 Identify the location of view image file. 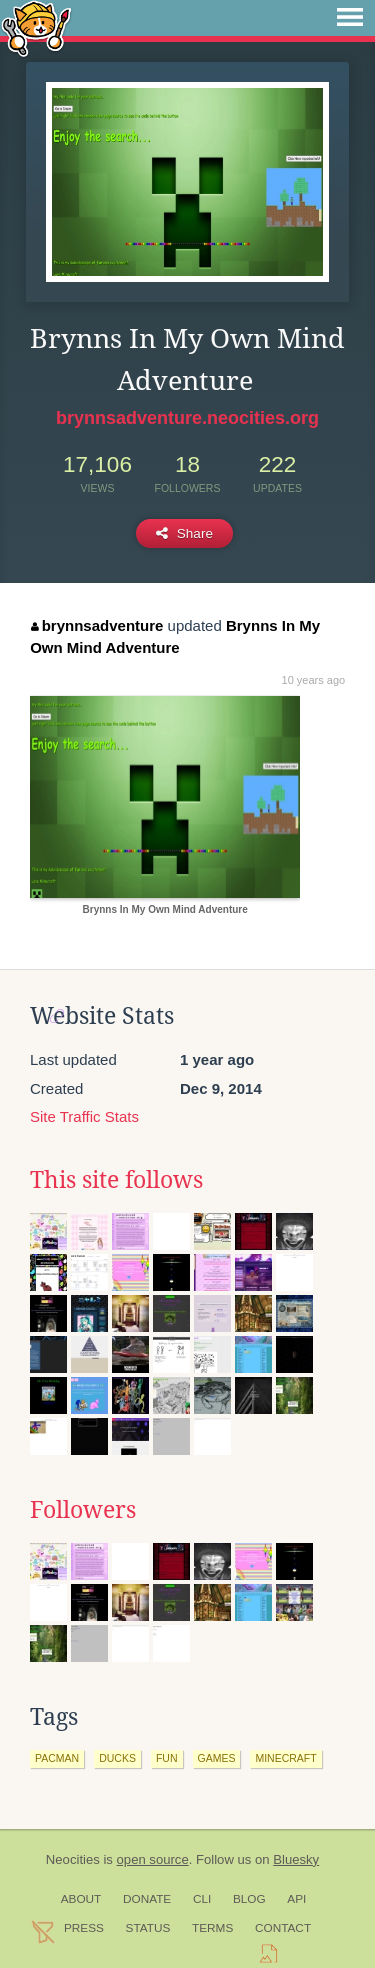
(269, 1953).